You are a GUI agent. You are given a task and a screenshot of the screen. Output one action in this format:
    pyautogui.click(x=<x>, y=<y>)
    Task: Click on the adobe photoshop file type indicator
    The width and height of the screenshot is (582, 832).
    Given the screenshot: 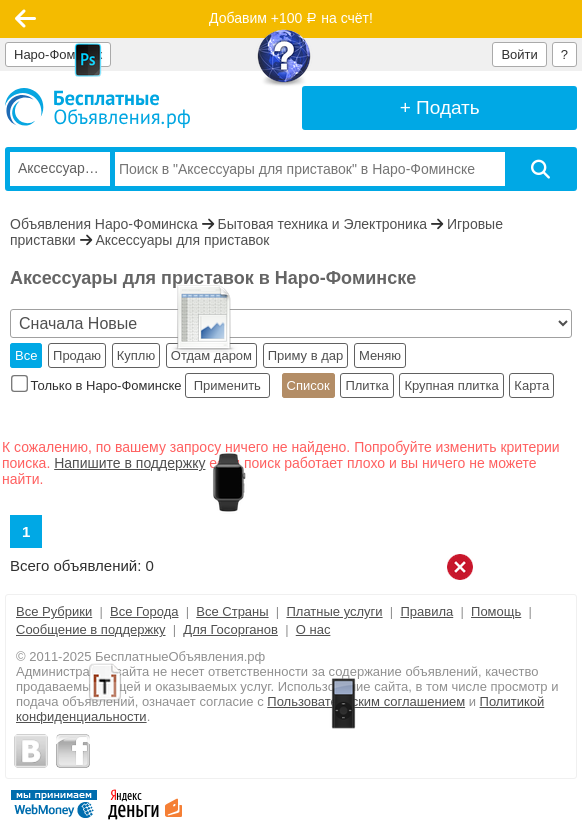 What is the action you would take?
    pyautogui.click(x=88, y=60)
    